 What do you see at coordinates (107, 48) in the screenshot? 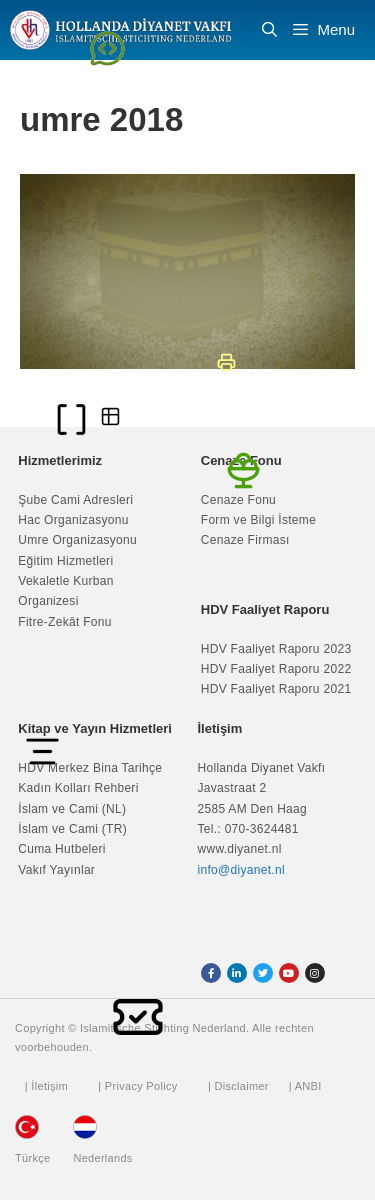
I see `access code snippets in chat` at bounding box center [107, 48].